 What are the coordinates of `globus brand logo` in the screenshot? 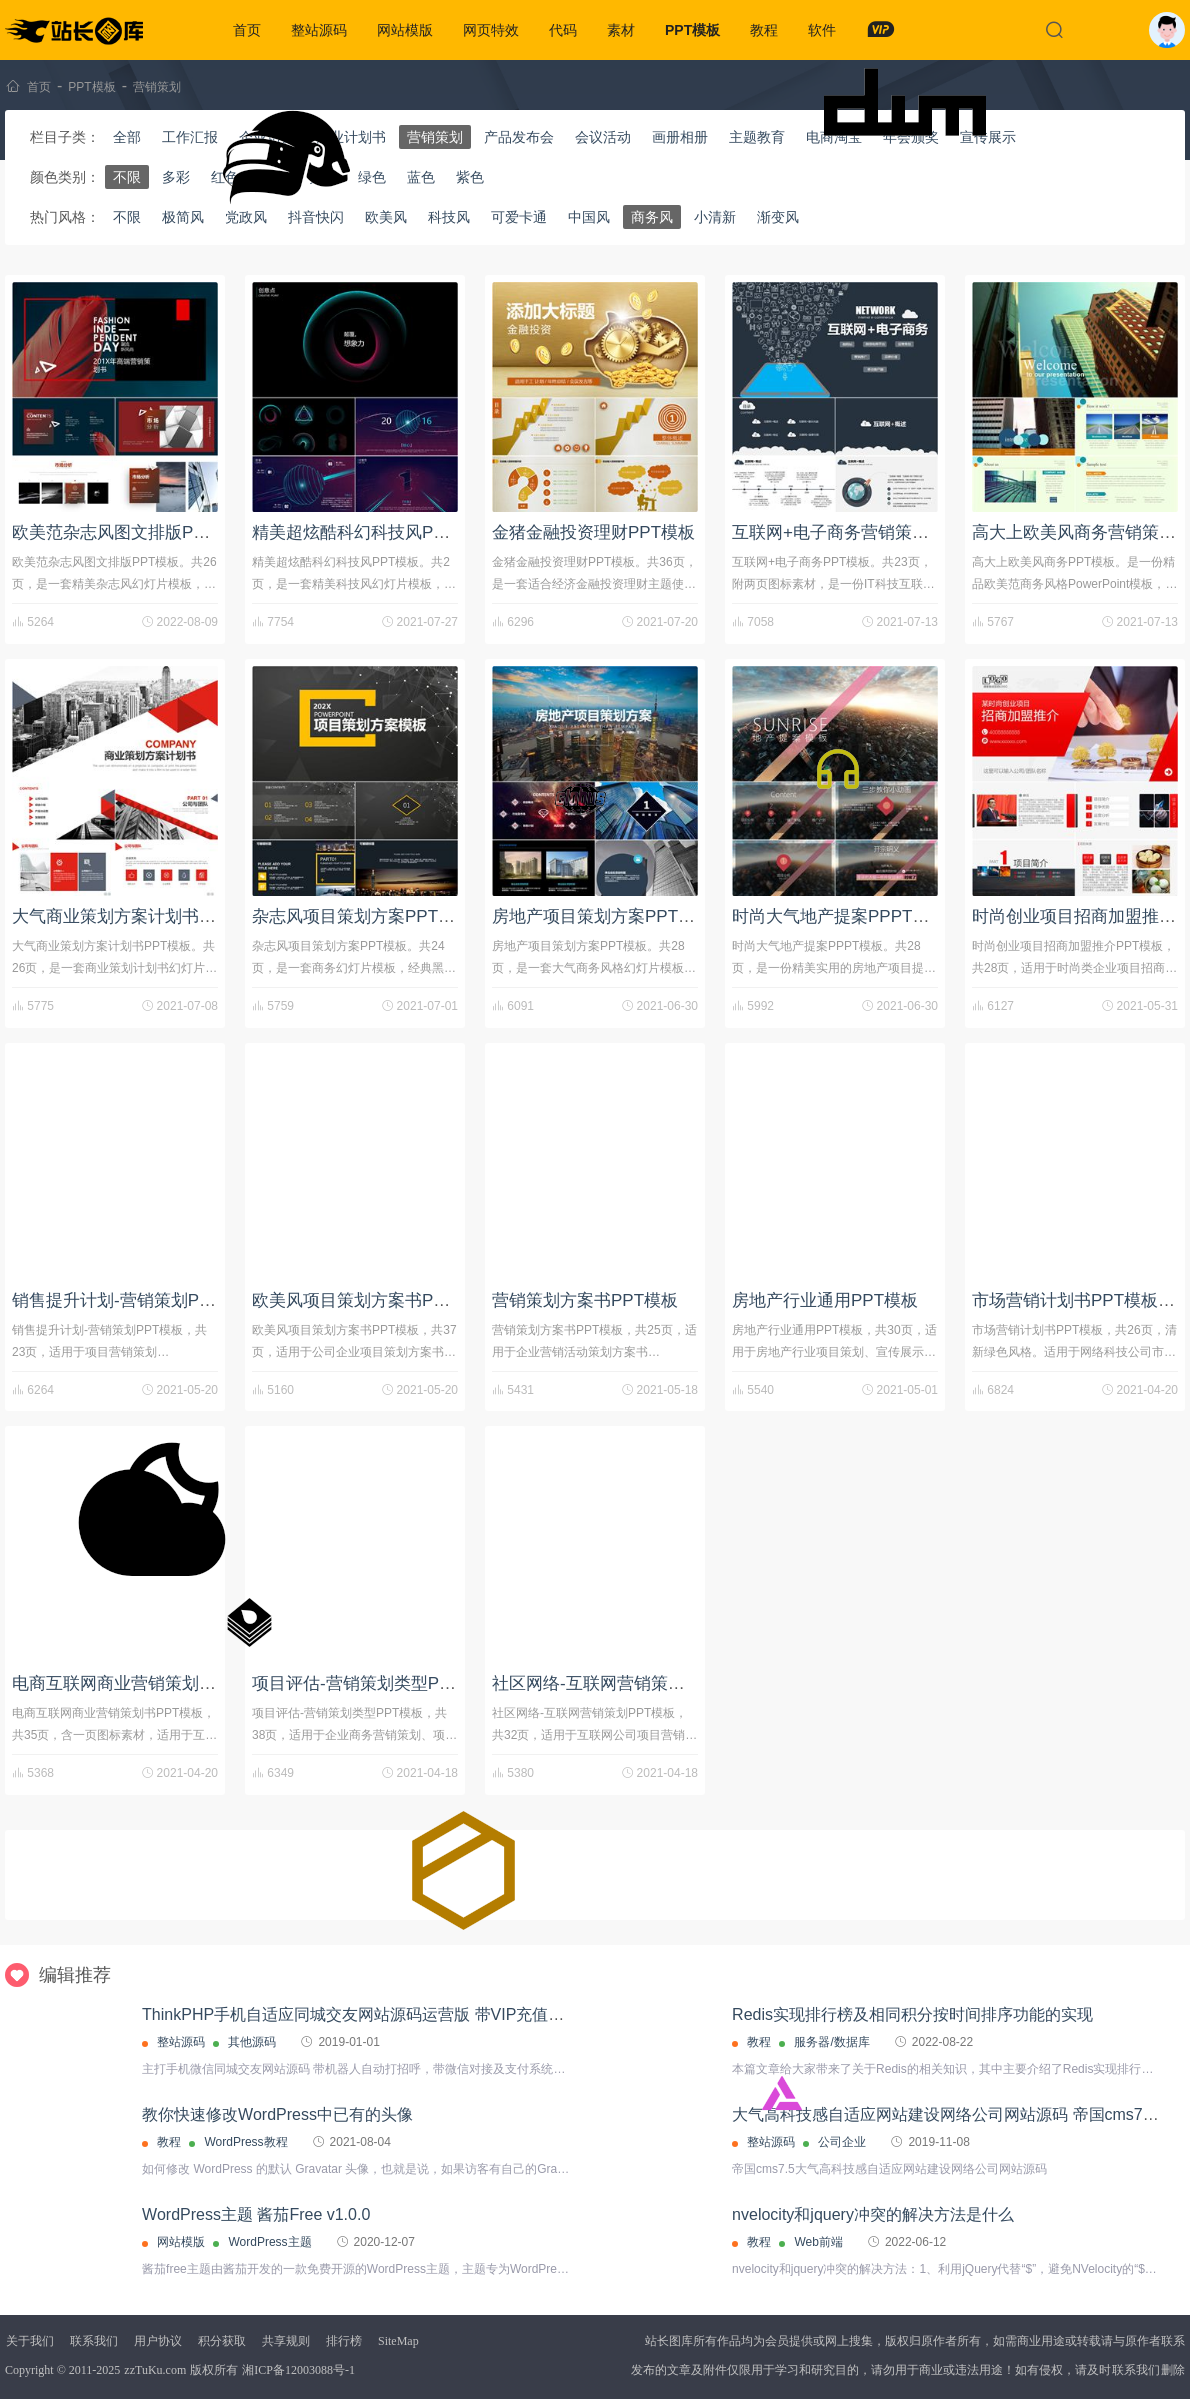 It's located at (580, 798).